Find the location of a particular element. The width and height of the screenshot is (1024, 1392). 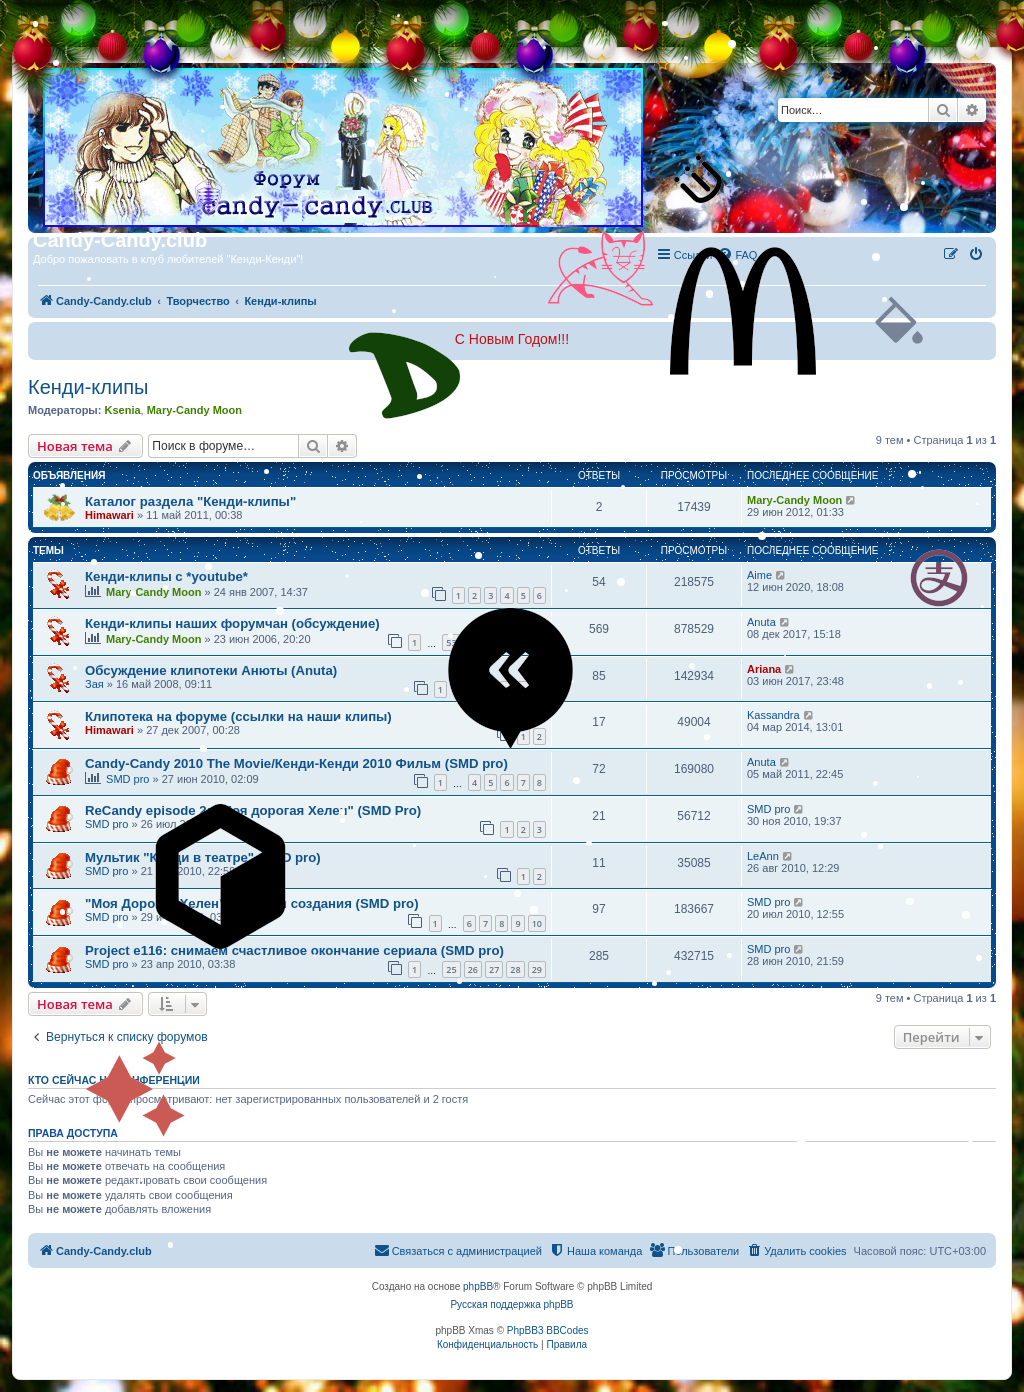

indicates AI-generated or enhanced content is located at coordinates (137, 1089).